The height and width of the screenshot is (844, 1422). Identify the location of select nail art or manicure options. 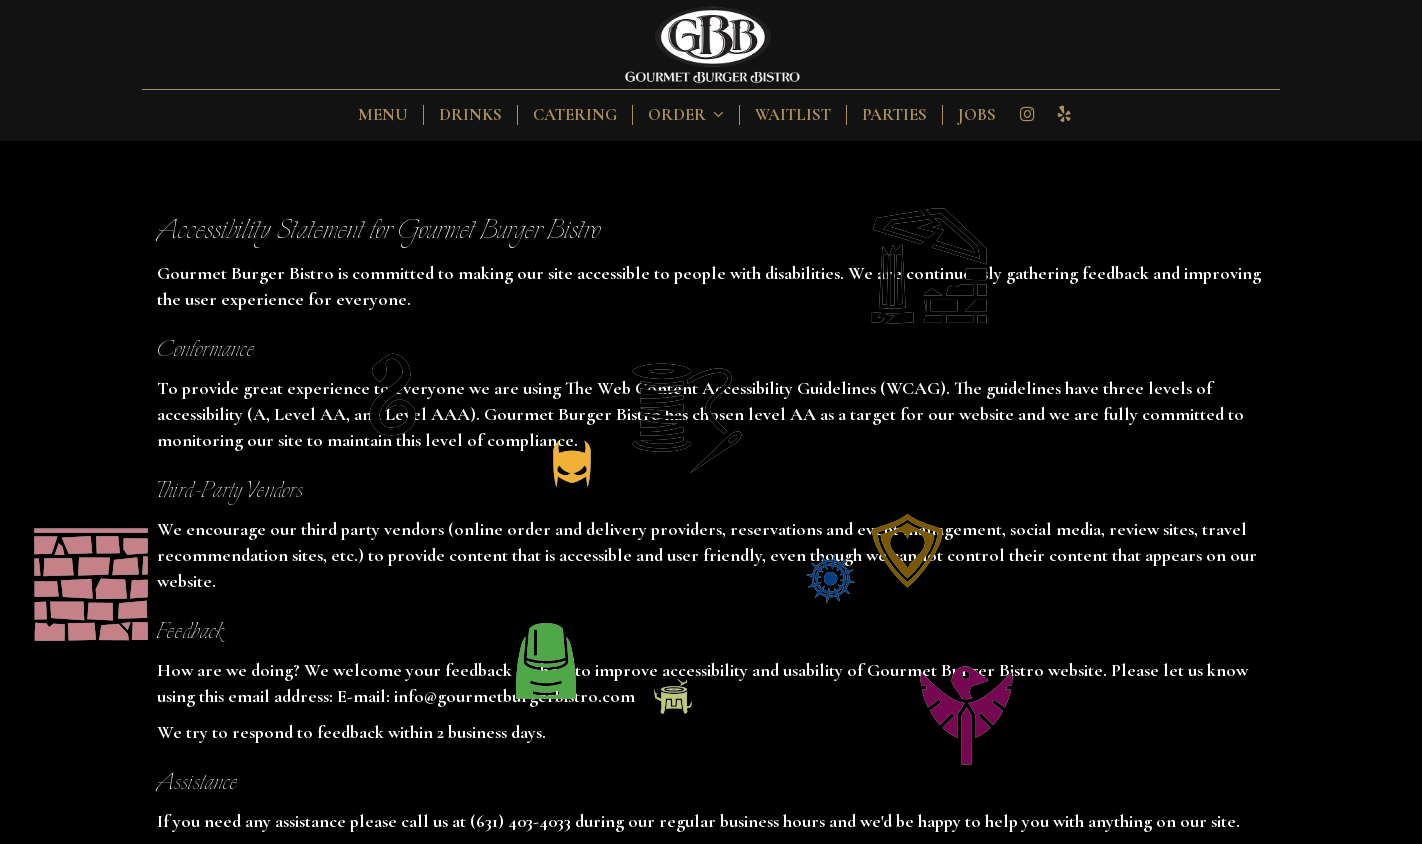
(546, 661).